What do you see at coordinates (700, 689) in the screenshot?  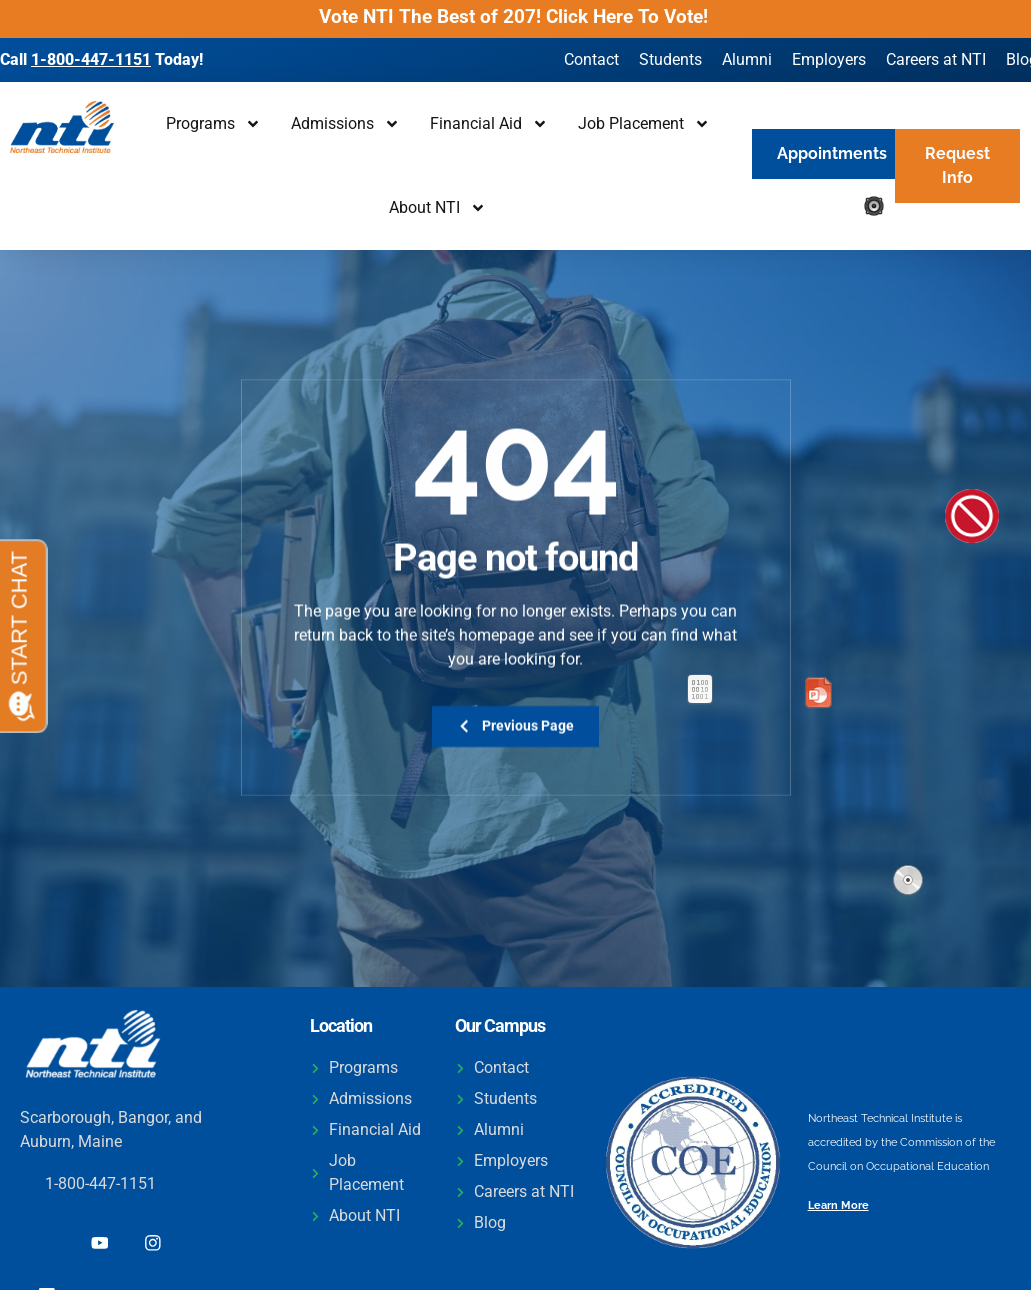 I see `executable or downloadable windows file` at bounding box center [700, 689].